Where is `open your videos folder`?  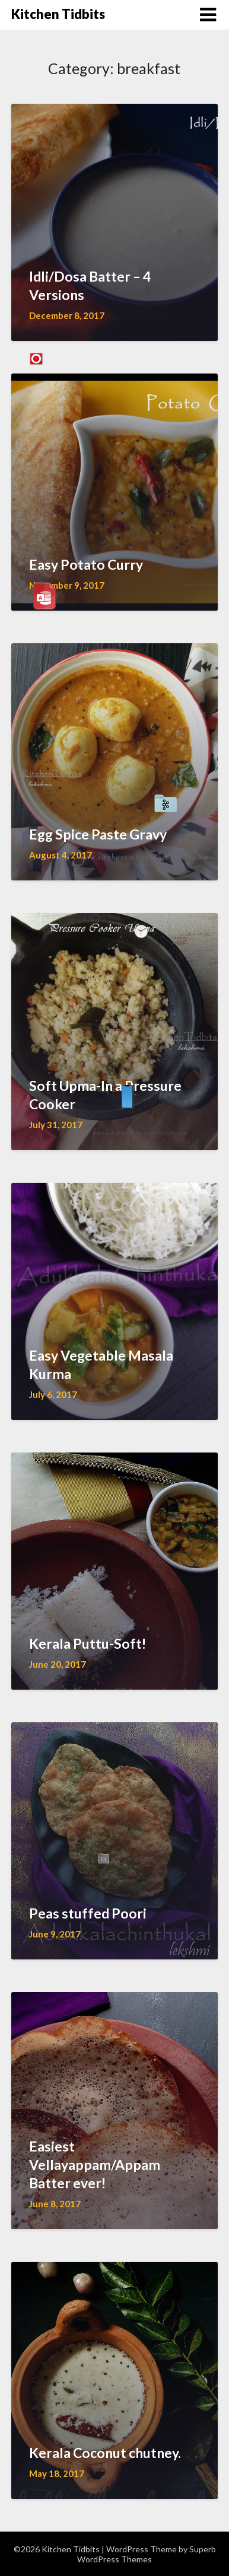
open your videos folder is located at coordinates (103, 1858).